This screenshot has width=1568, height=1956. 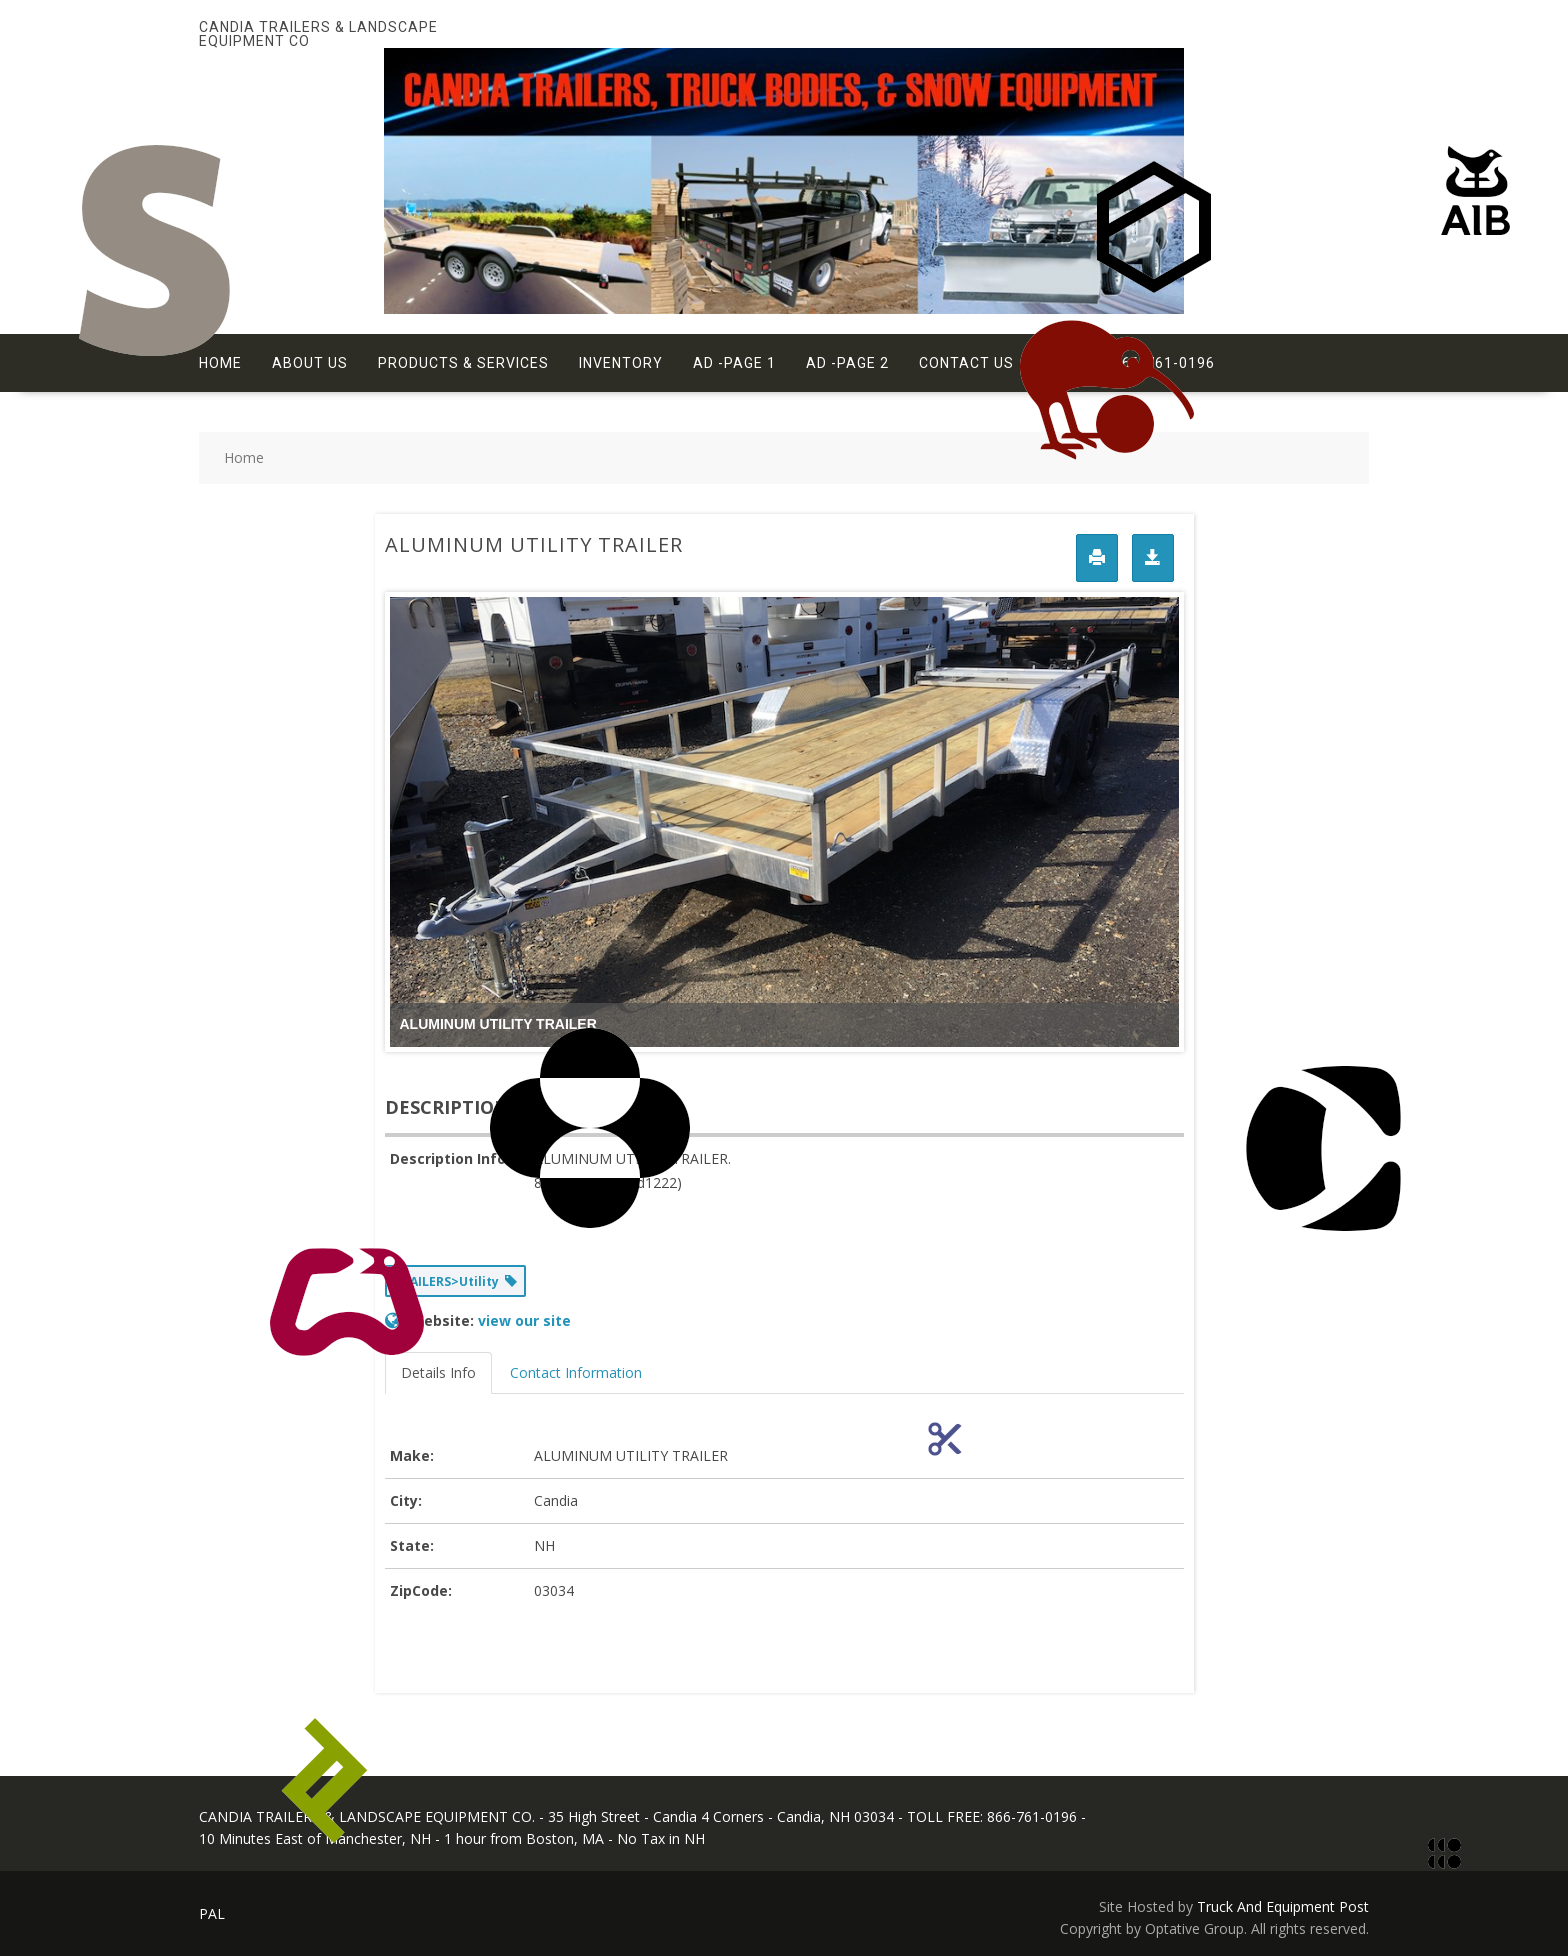 I want to click on Merck pharmaceutical company logo, so click(x=590, y=1128).